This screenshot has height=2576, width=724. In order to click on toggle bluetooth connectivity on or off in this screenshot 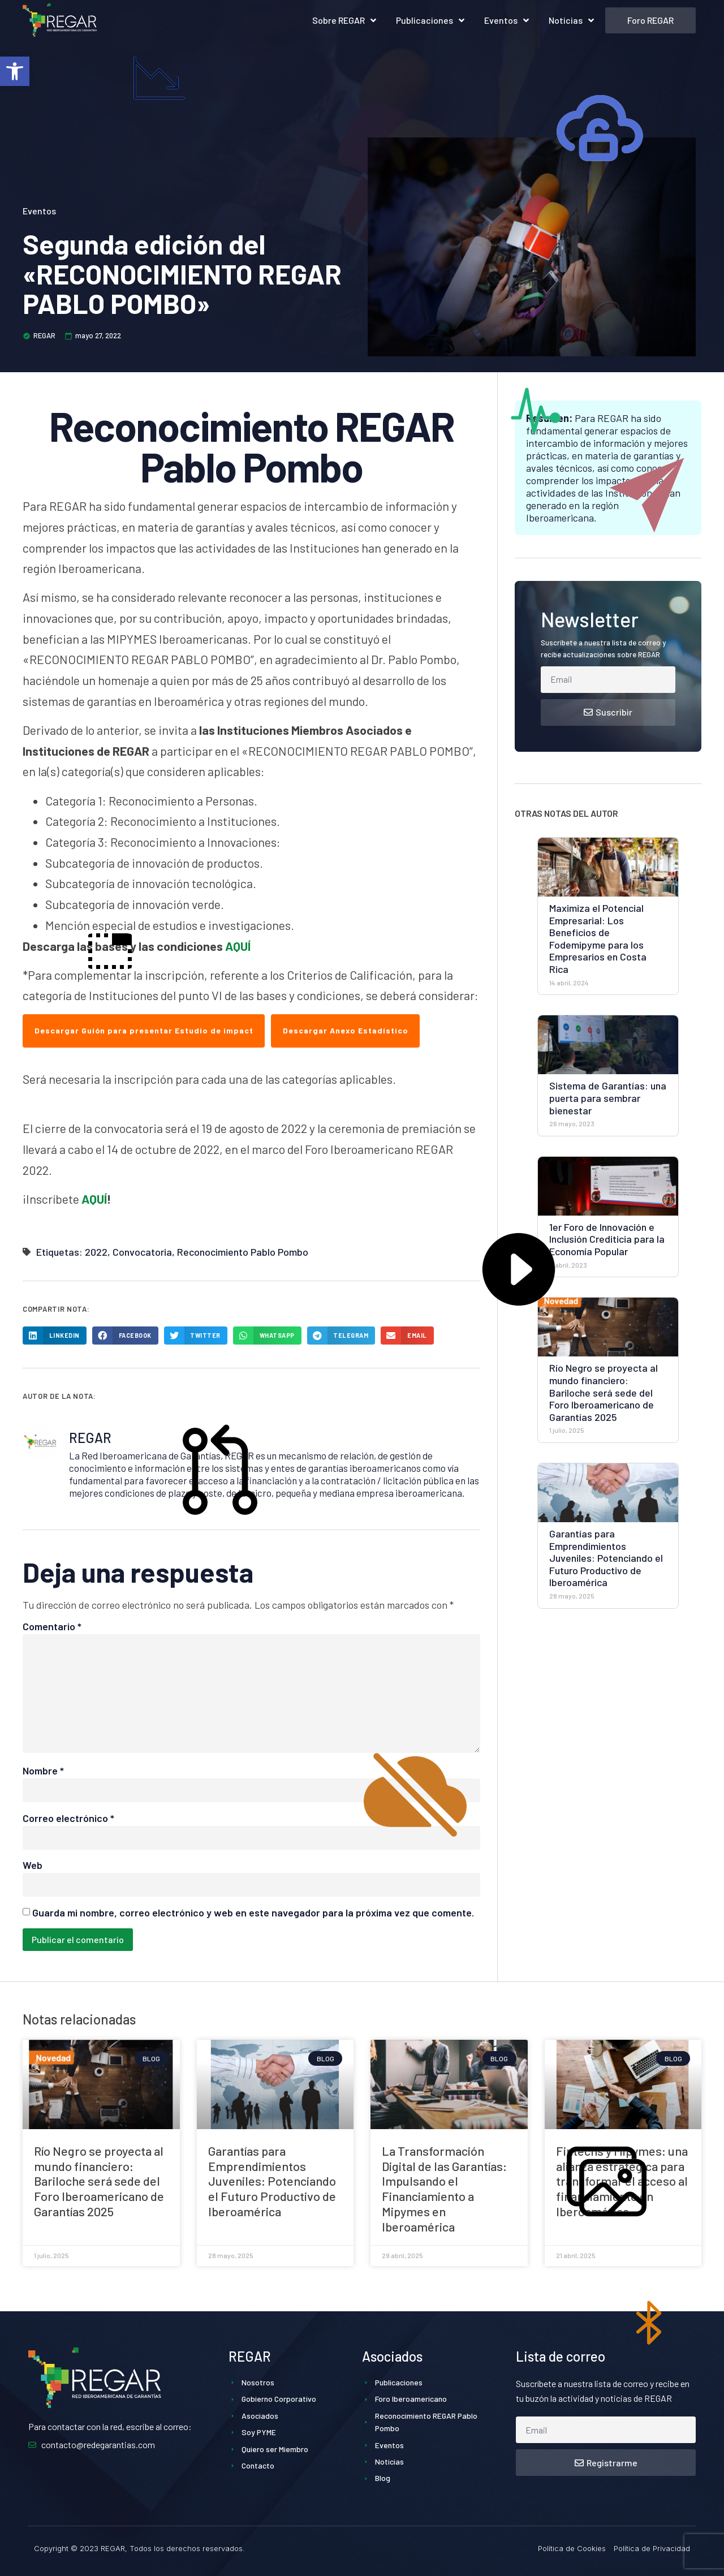, I will do `click(649, 2323)`.